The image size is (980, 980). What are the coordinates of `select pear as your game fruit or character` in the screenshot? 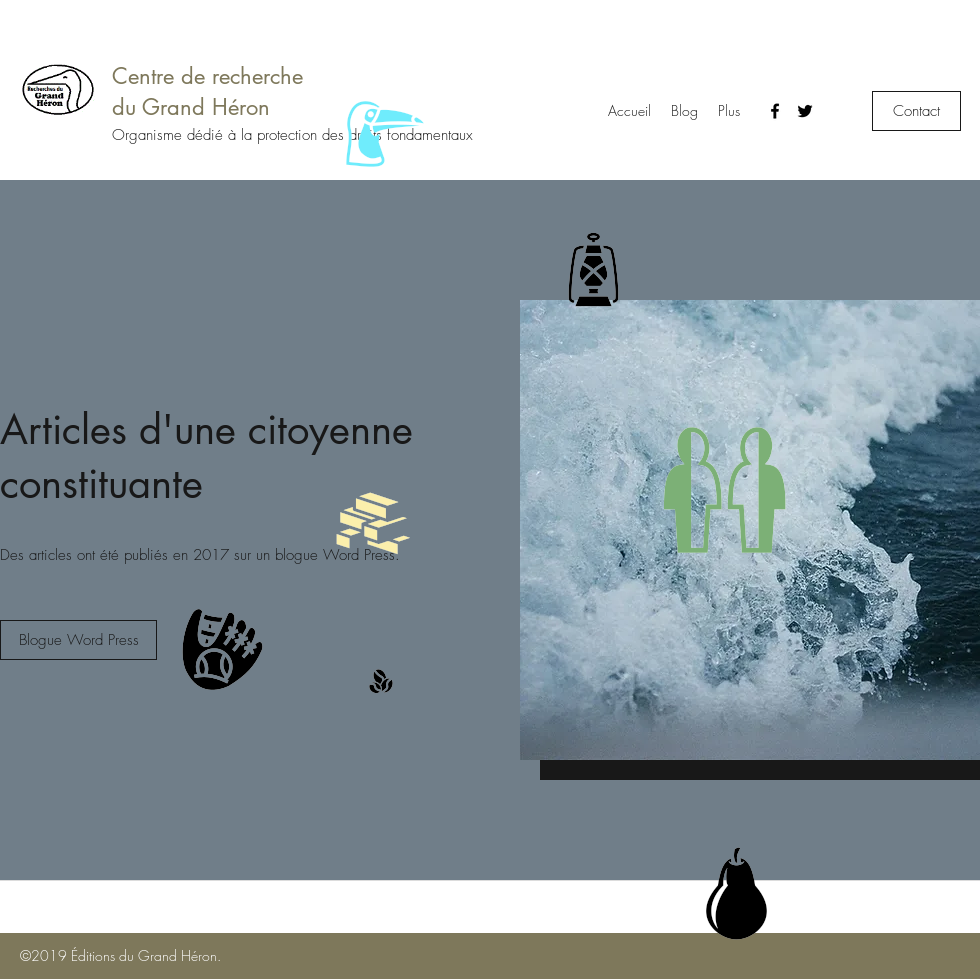 It's located at (736, 893).